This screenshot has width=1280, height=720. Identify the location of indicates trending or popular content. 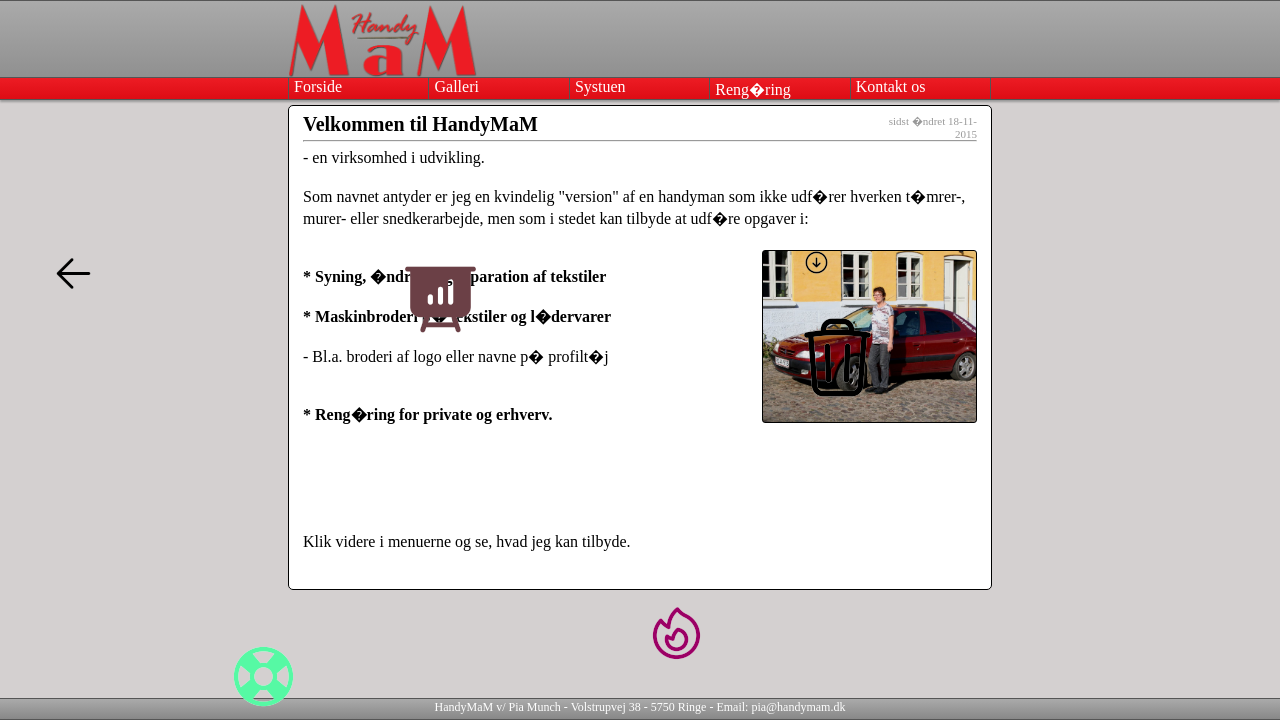
(676, 633).